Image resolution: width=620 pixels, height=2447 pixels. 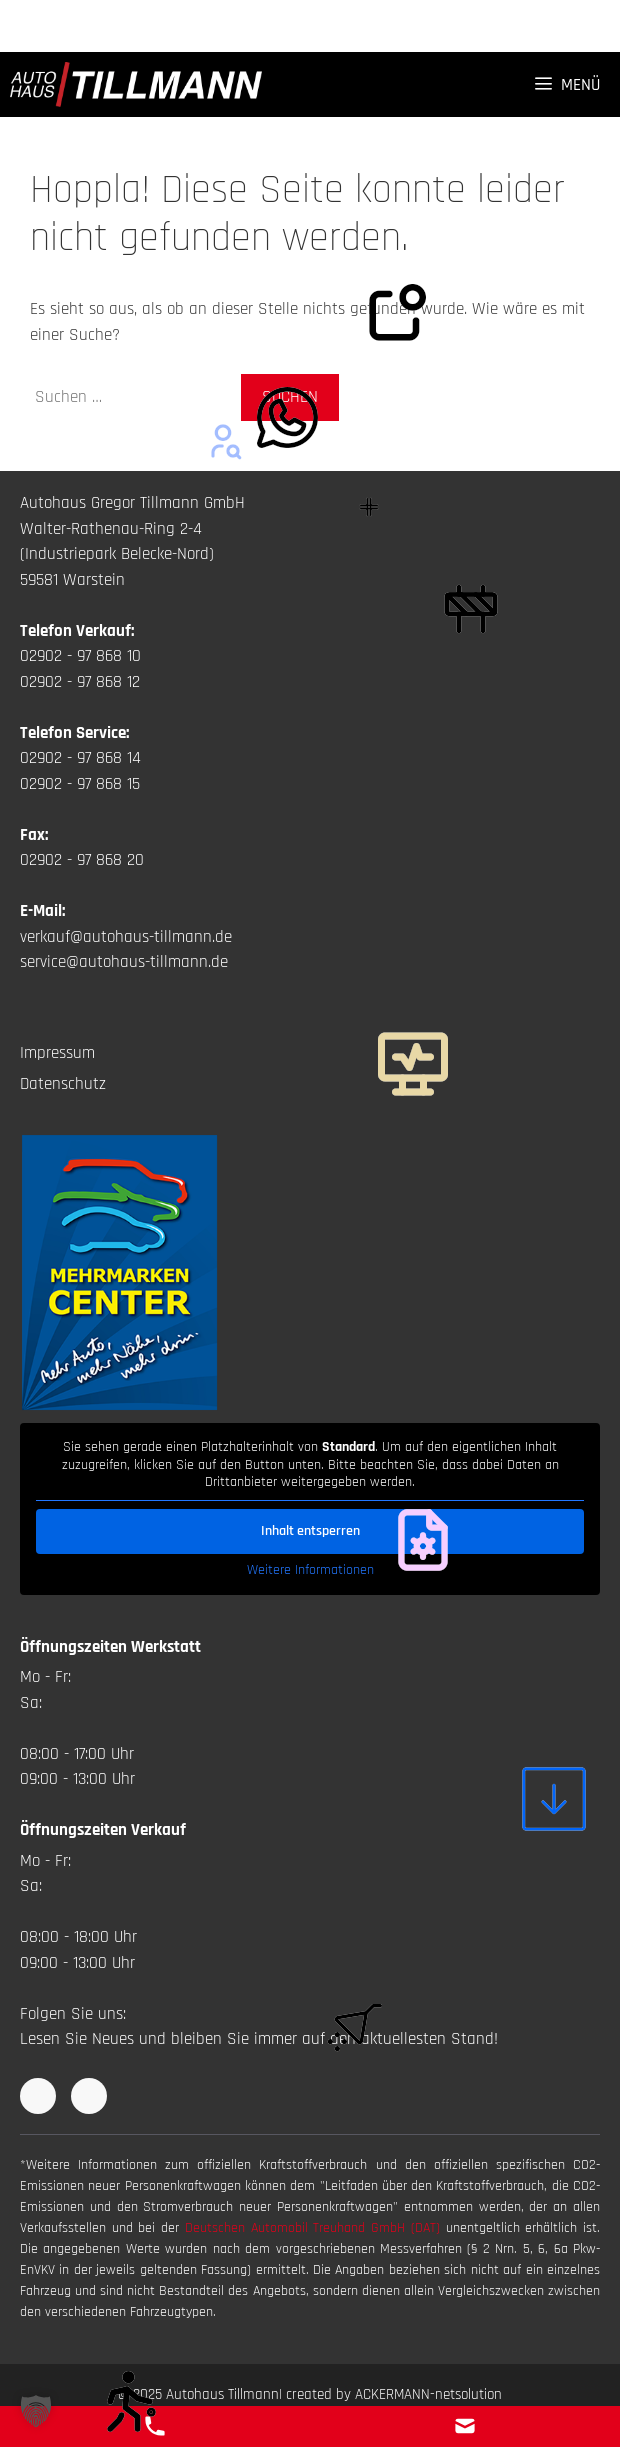 What do you see at coordinates (287, 417) in the screenshot?
I see `open whatsapp messaging app` at bounding box center [287, 417].